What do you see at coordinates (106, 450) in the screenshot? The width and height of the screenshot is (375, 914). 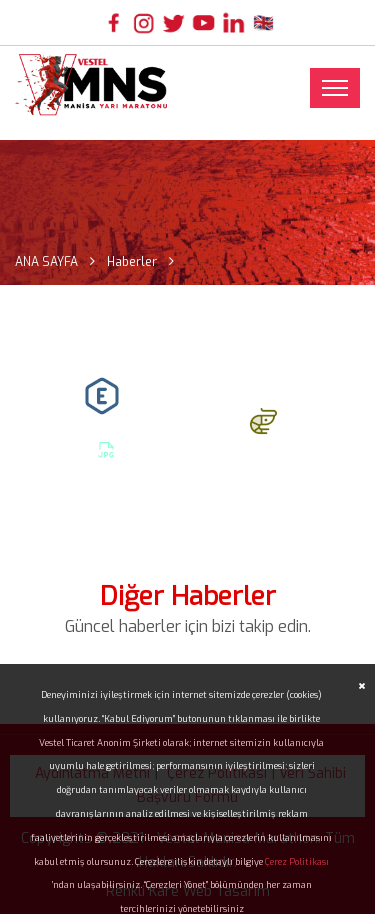 I see `view or open a JPG image file` at bounding box center [106, 450].